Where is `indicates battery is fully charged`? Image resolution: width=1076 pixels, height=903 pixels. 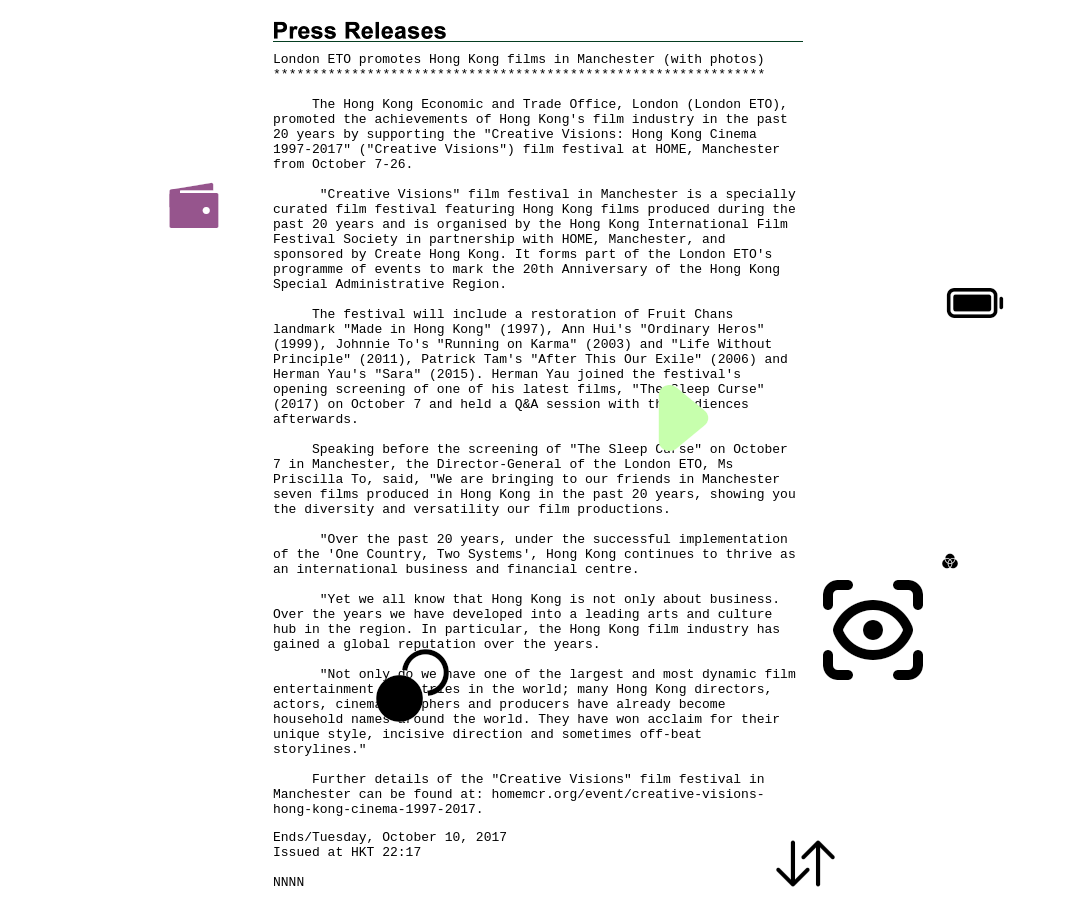
indicates battery is fully charged is located at coordinates (975, 303).